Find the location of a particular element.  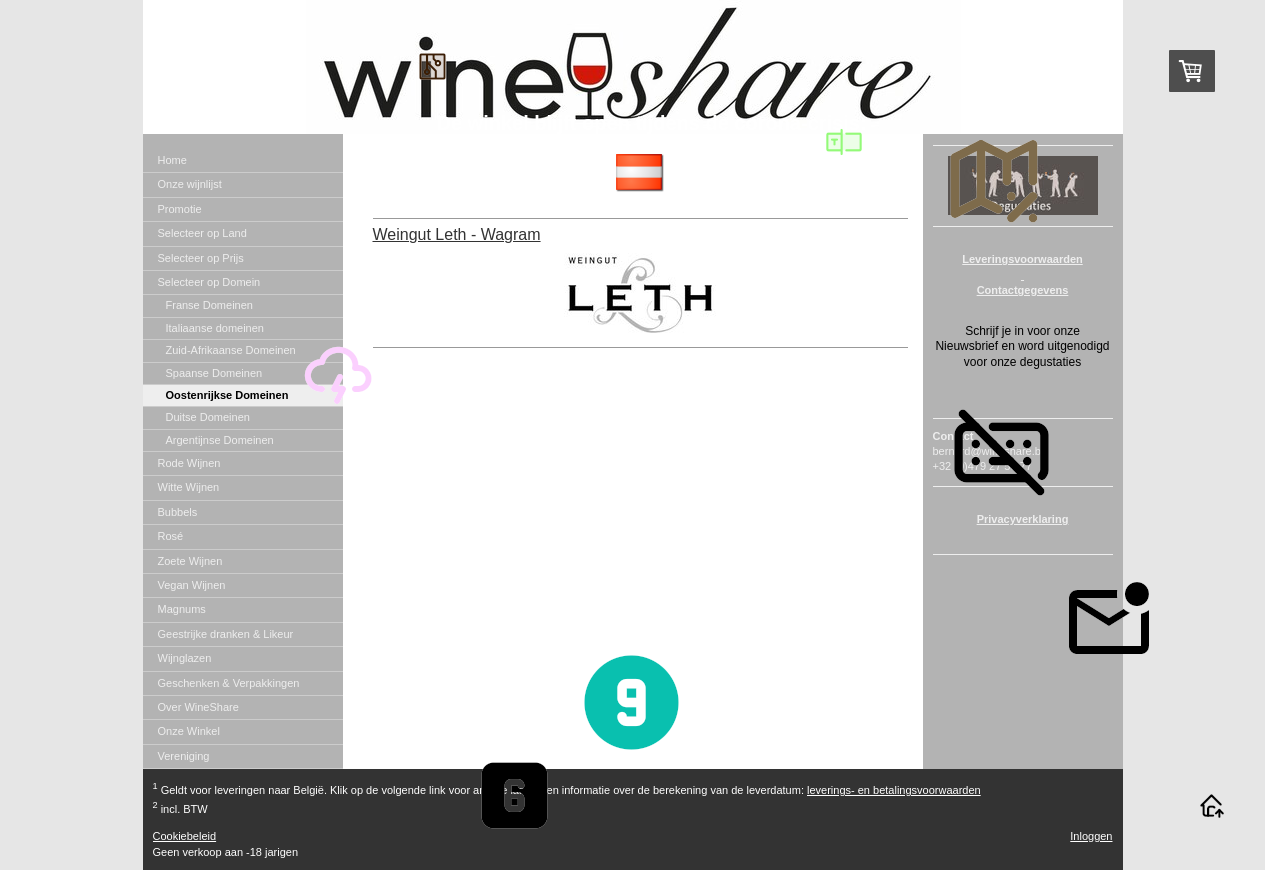

disable keyboard input is located at coordinates (1001, 452).